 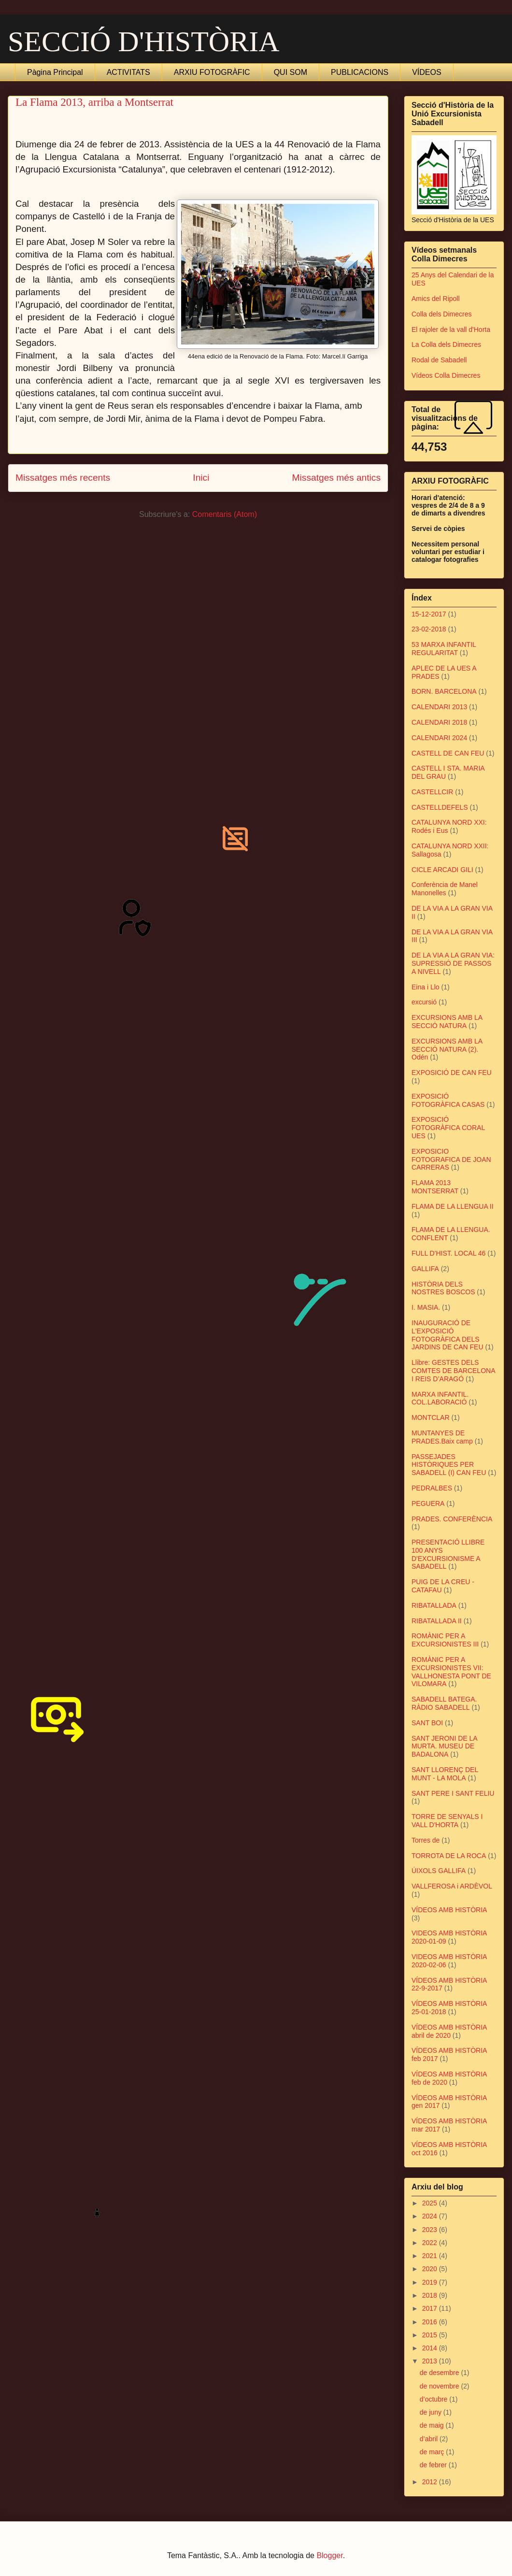 I want to click on view or manage account security settings, so click(x=131, y=917).